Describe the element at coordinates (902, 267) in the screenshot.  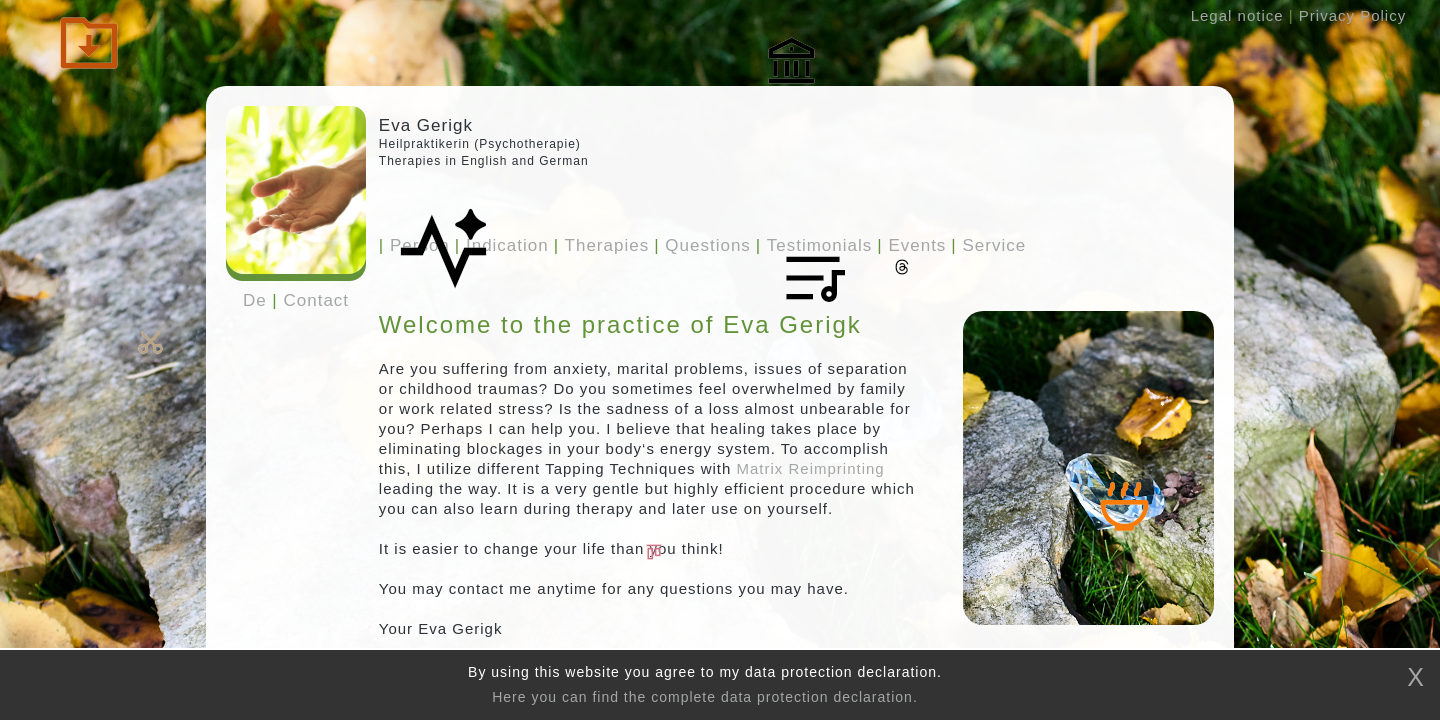
I see `open the Threads app` at that location.